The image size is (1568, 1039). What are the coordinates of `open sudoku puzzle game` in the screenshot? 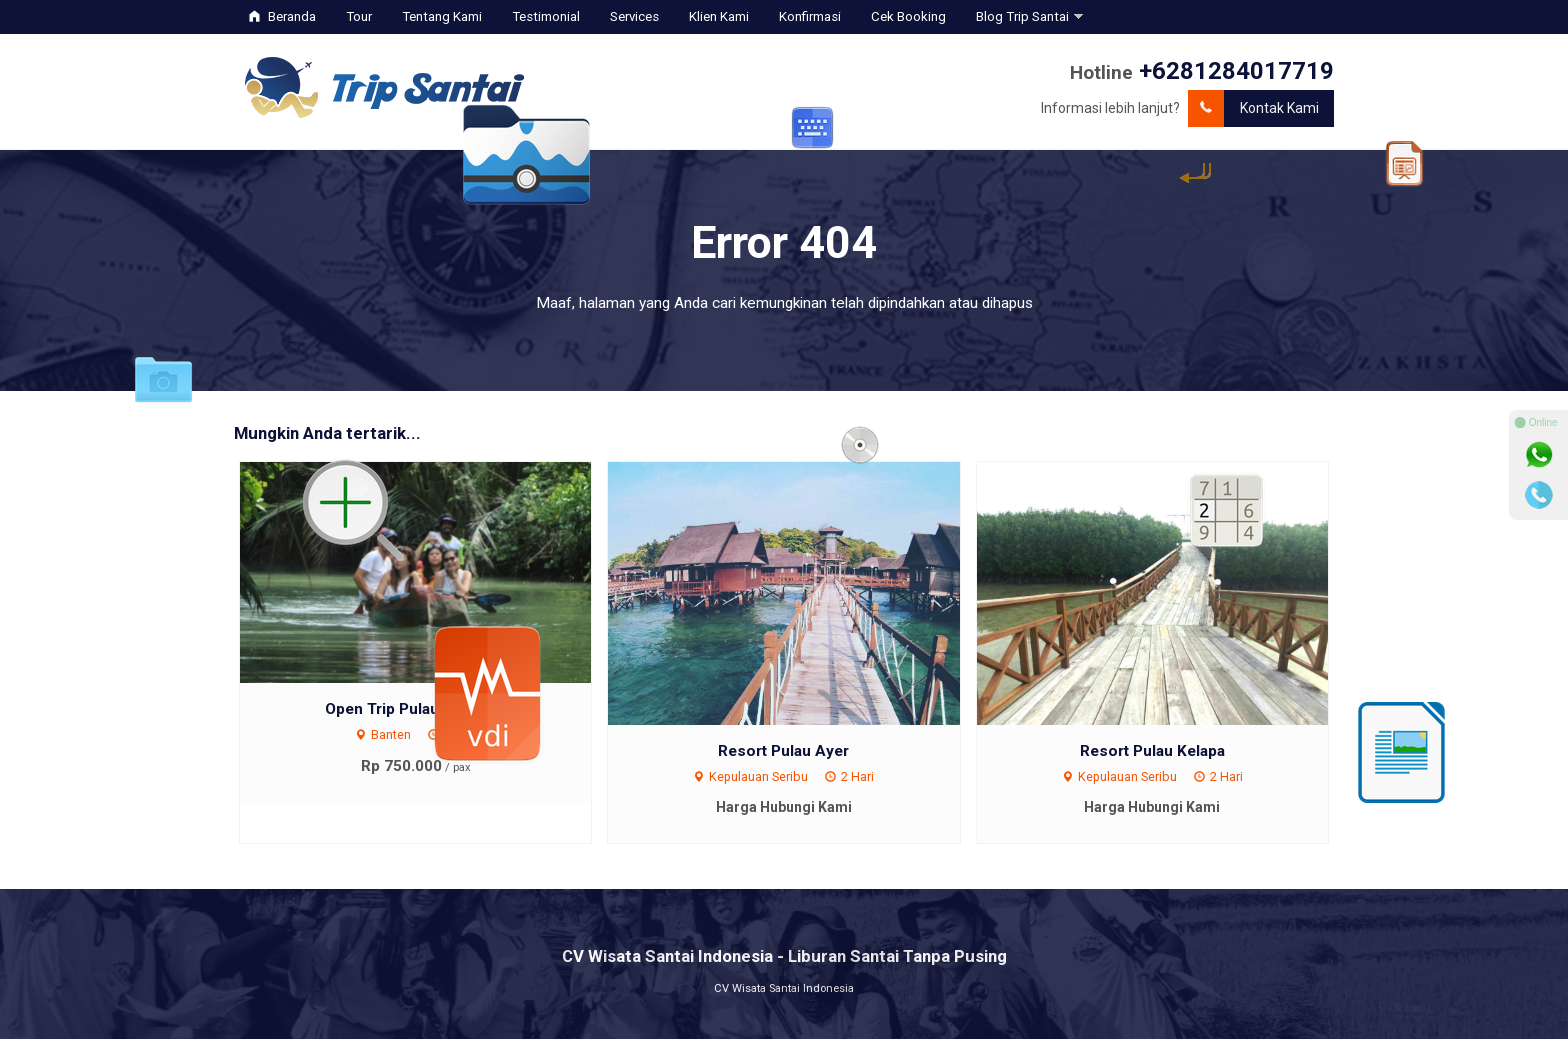 It's located at (1226, 510).